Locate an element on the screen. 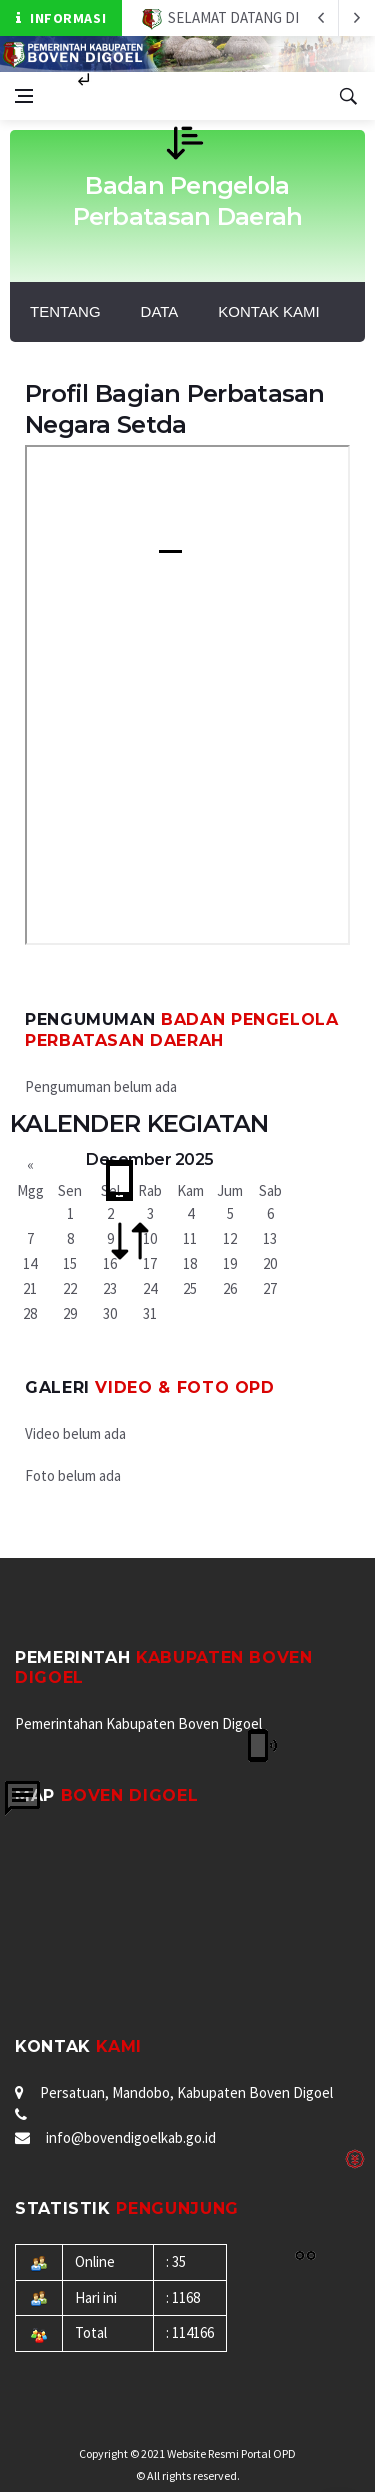  navigate back to parent directory is located at coordinates (83, 79).